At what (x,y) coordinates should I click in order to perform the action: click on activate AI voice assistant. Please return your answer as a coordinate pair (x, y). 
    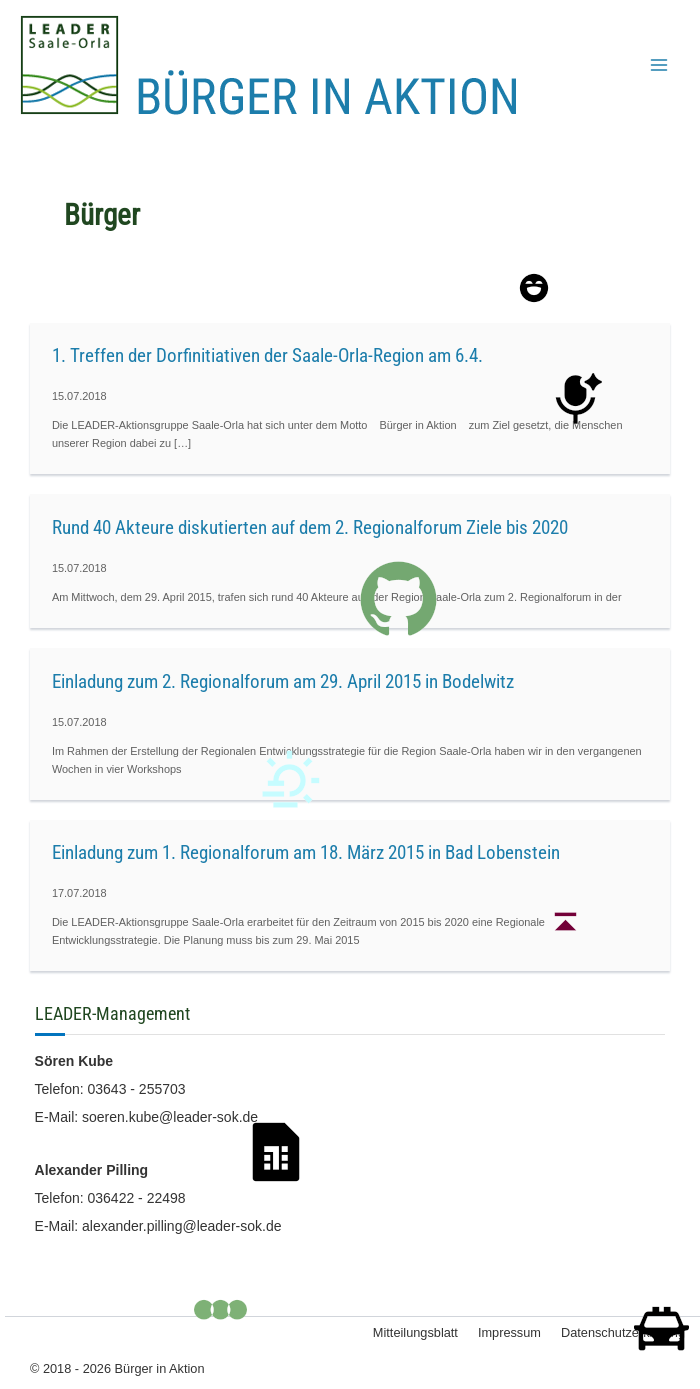
    Looking at the image, I should click on (575, 399).